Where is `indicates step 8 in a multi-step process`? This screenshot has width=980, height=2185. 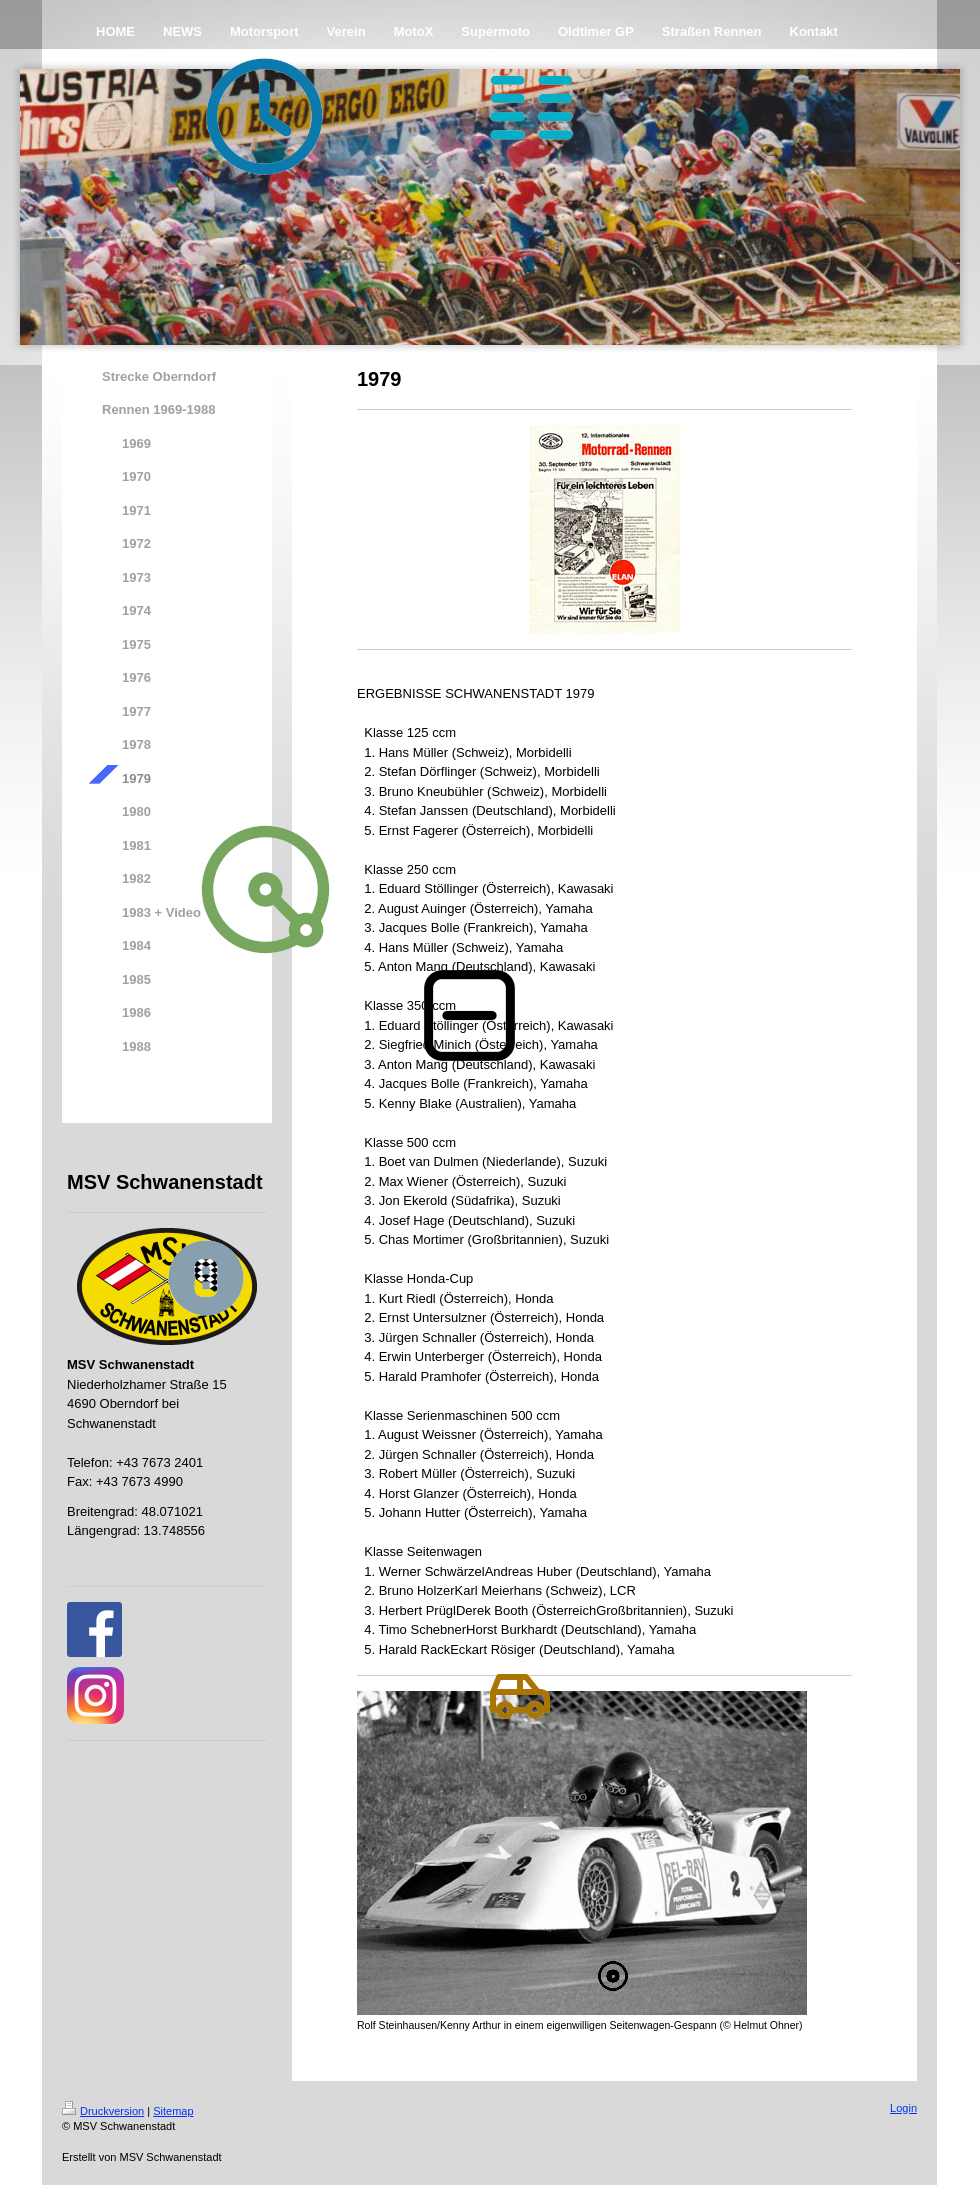
indicates step 8 in a multi-step process is located at coordinates (206, 1278).